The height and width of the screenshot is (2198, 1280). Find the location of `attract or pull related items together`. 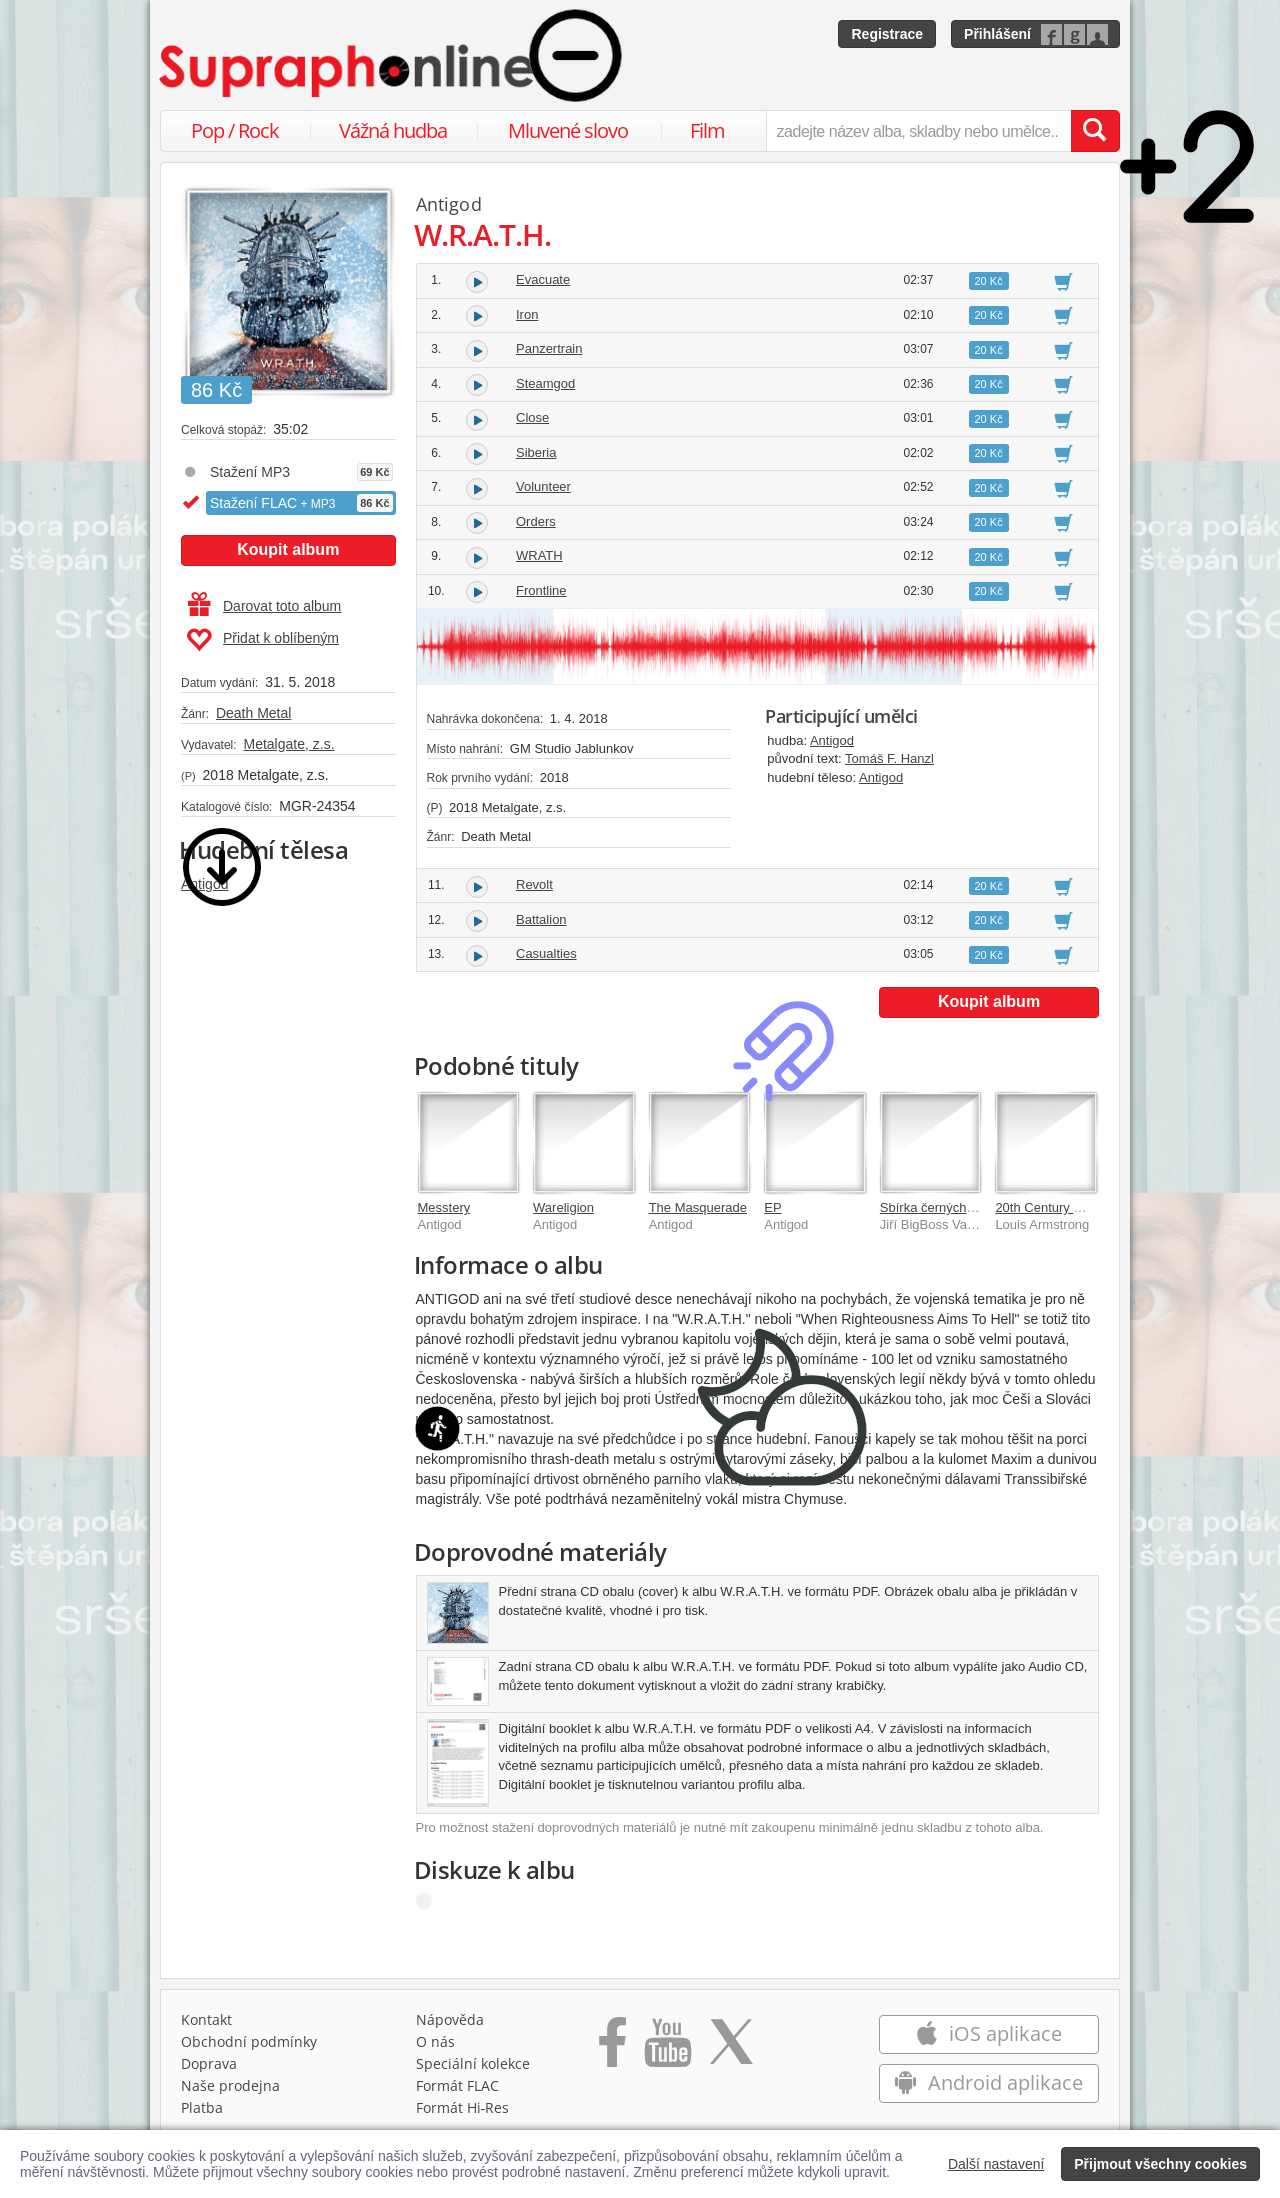

attract or pull related items together is located at coordinates (783, 1051).